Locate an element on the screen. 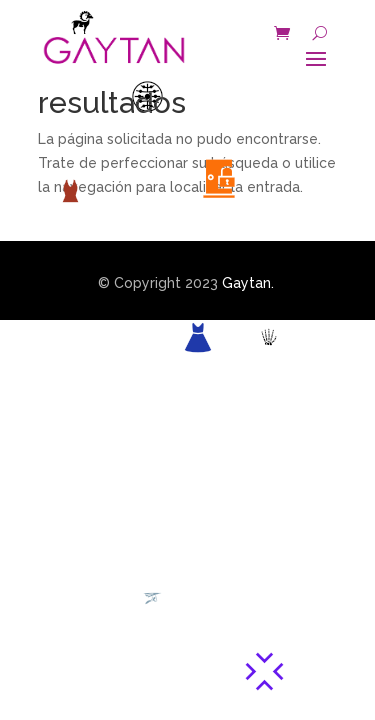  represents the Aries zodiac sign is located at coordinates (82, 22).